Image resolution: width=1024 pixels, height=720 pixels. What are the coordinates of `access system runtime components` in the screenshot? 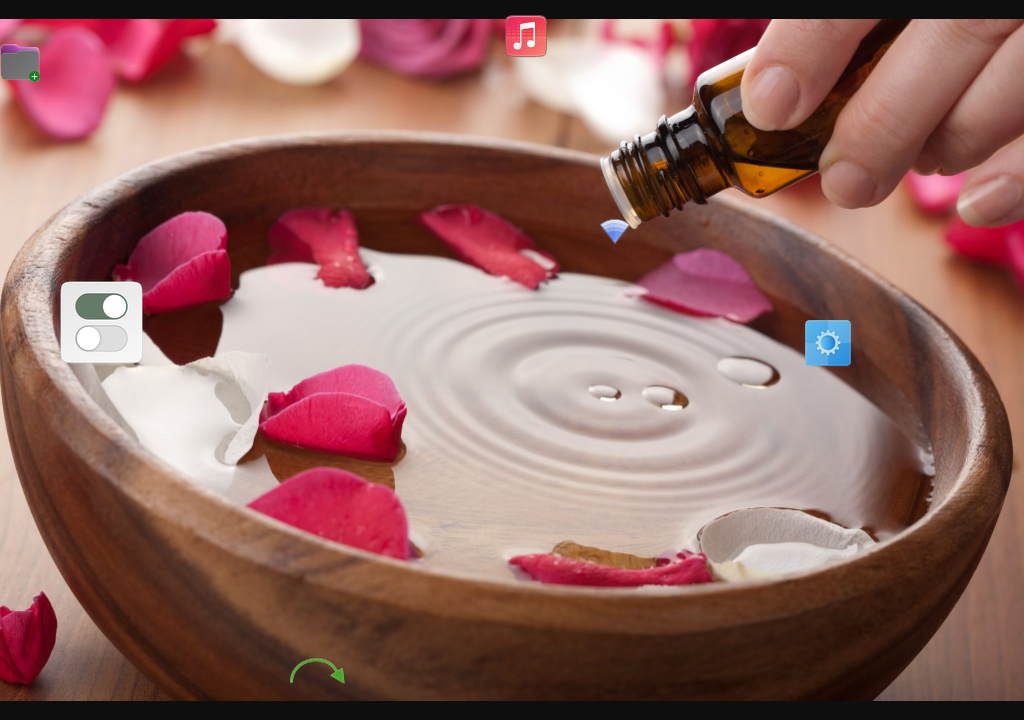 It's located at (828, 343).